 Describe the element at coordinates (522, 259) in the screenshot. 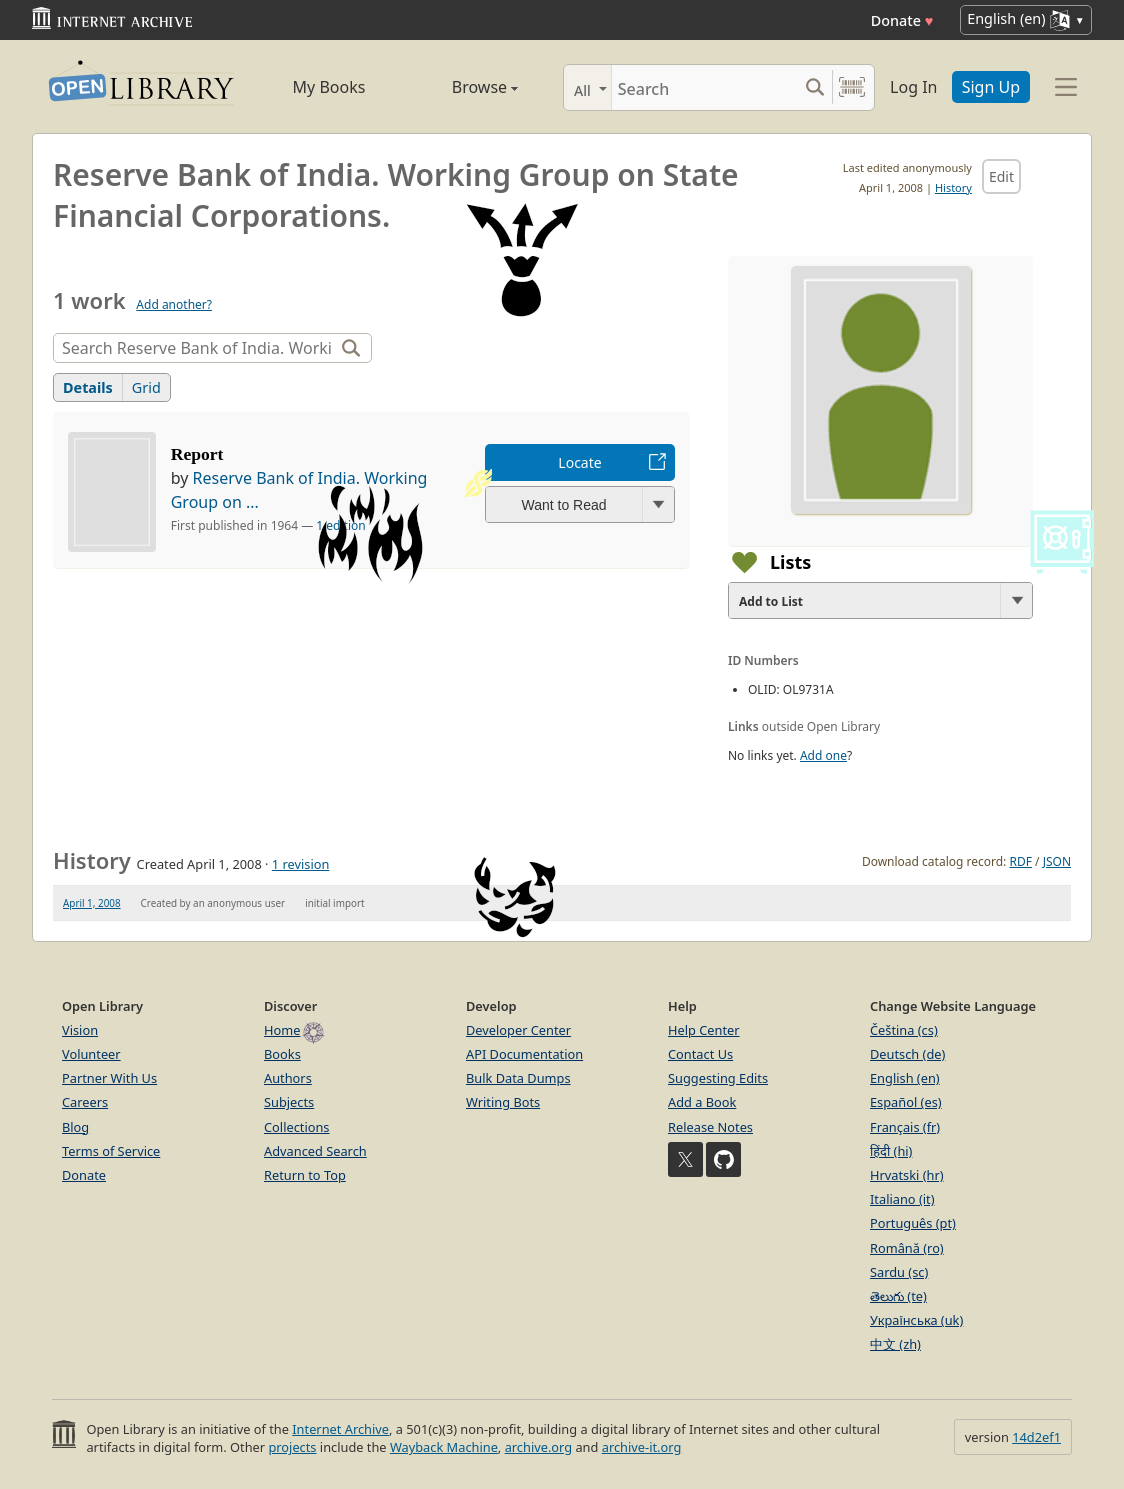

I see `track your expenses` at that location.